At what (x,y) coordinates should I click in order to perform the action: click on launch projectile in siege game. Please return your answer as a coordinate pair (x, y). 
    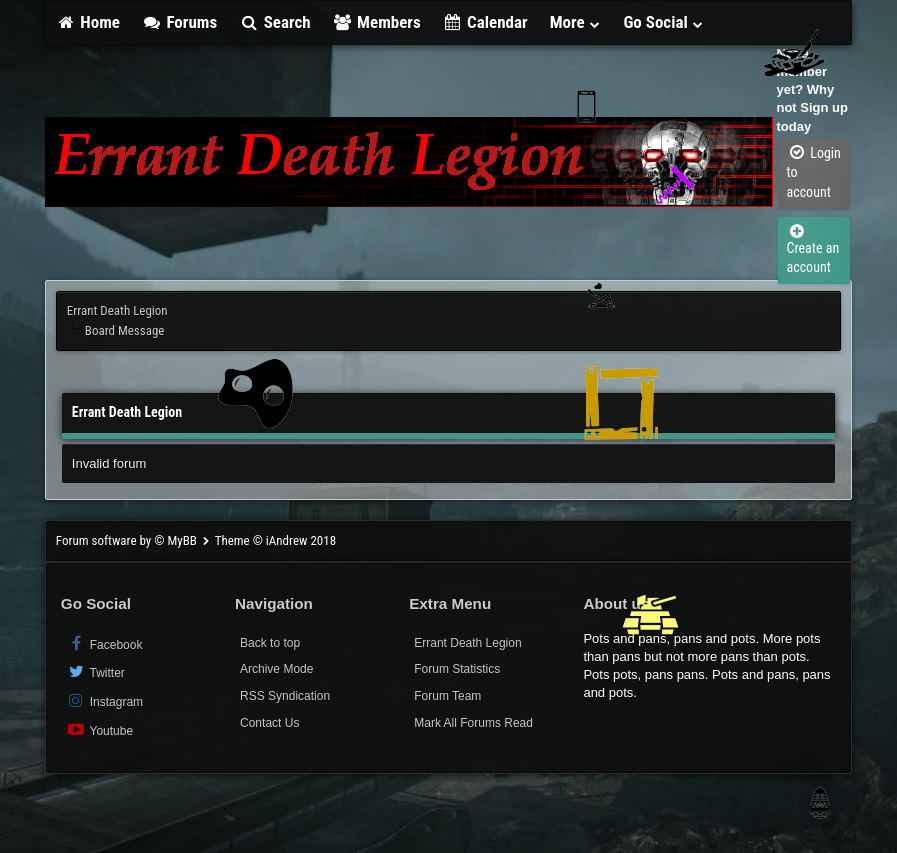
    Looking at the image, I should click on (601, 295).